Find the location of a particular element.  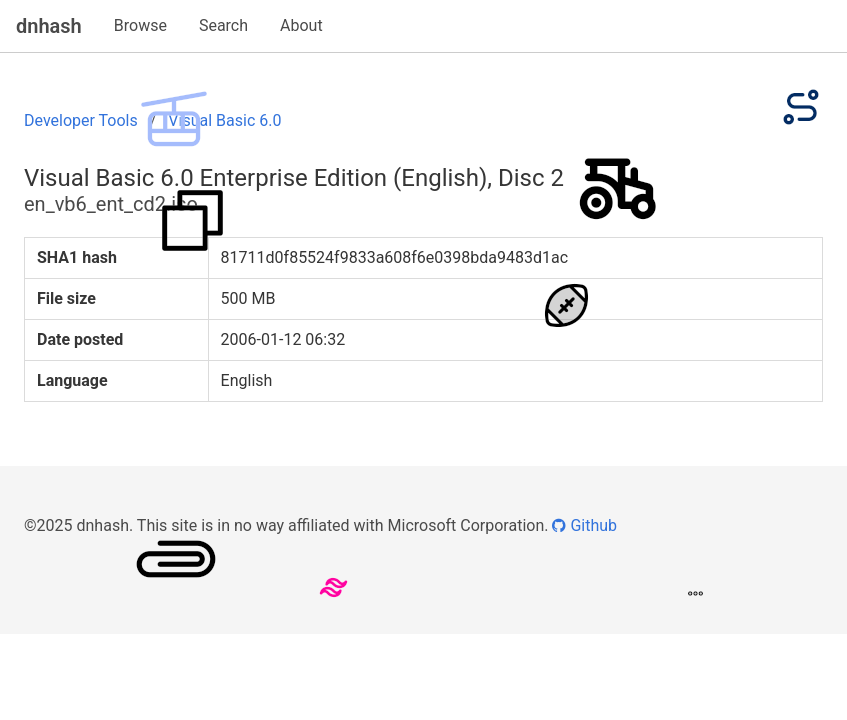

open more options menu is located at coordinates (695, 593).